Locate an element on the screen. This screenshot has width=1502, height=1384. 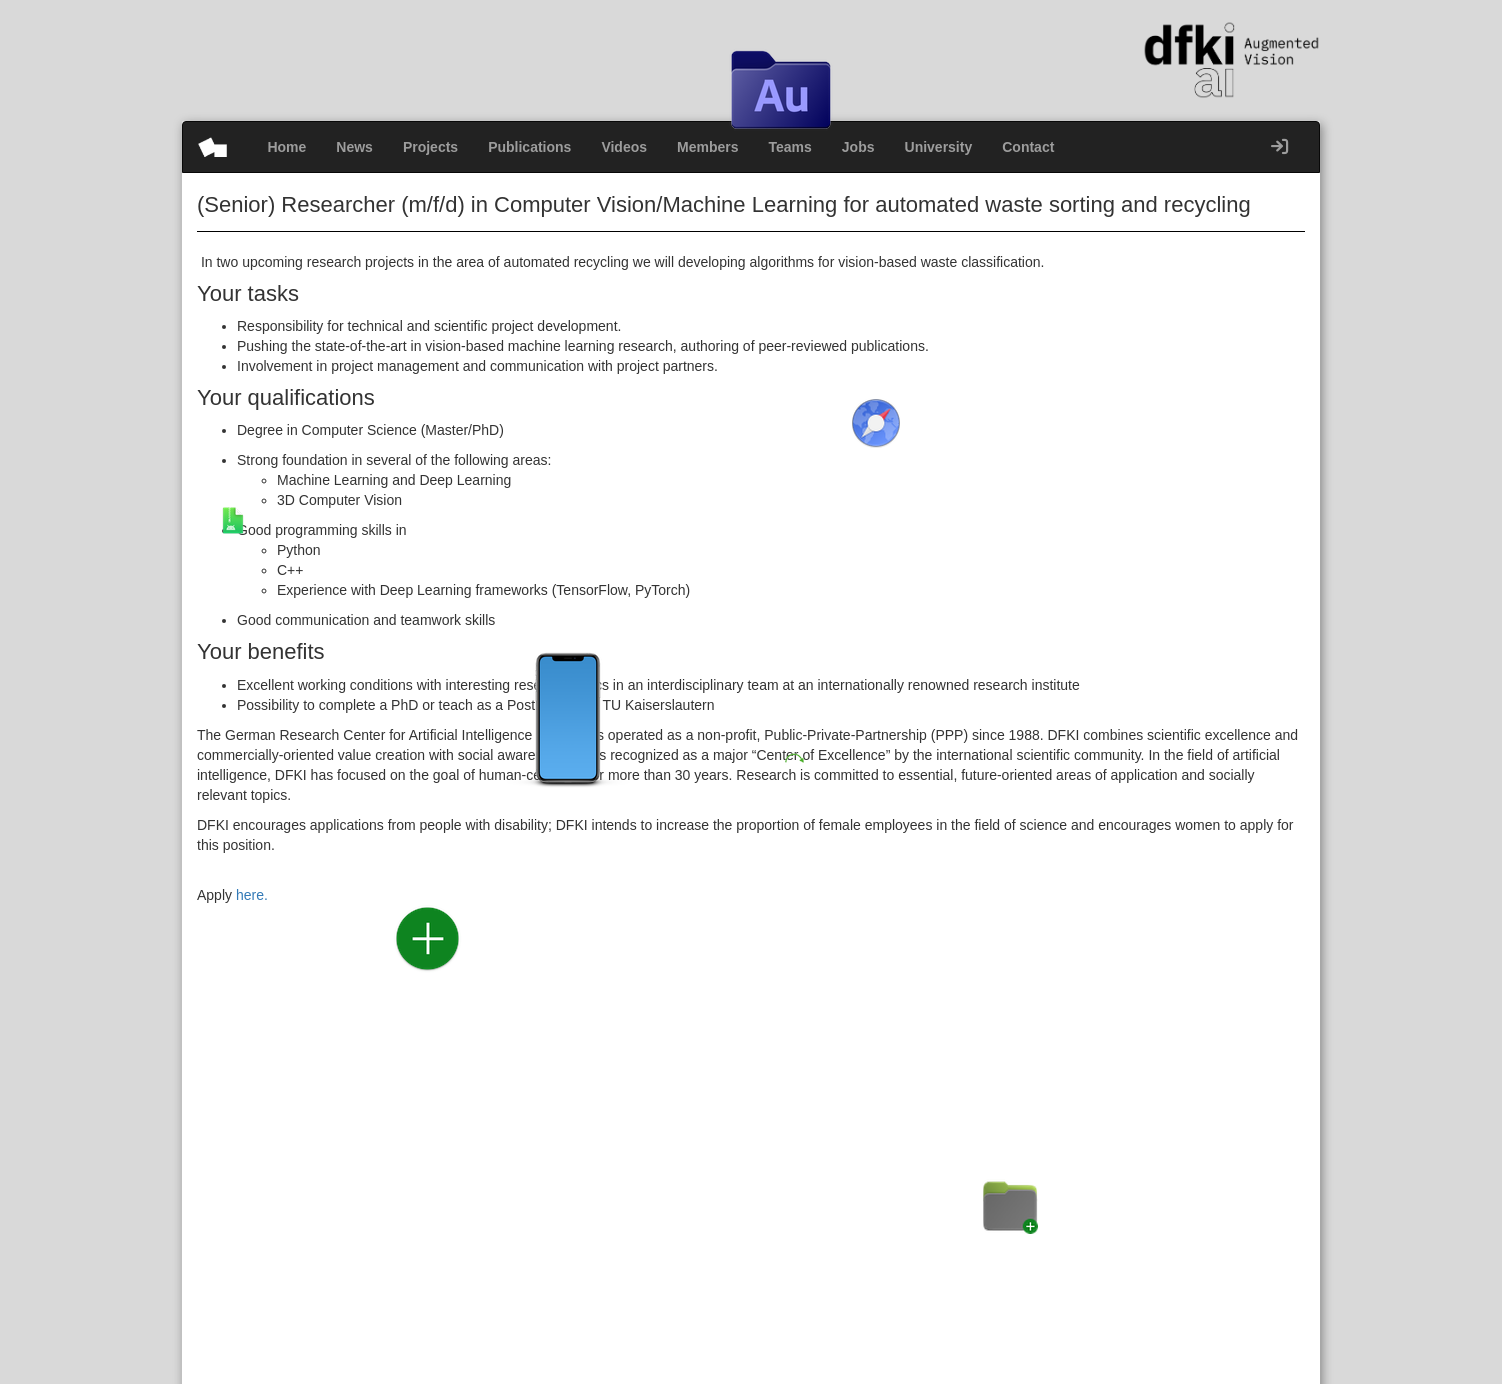
create a new folder is located at coordinates (1010, 1206).